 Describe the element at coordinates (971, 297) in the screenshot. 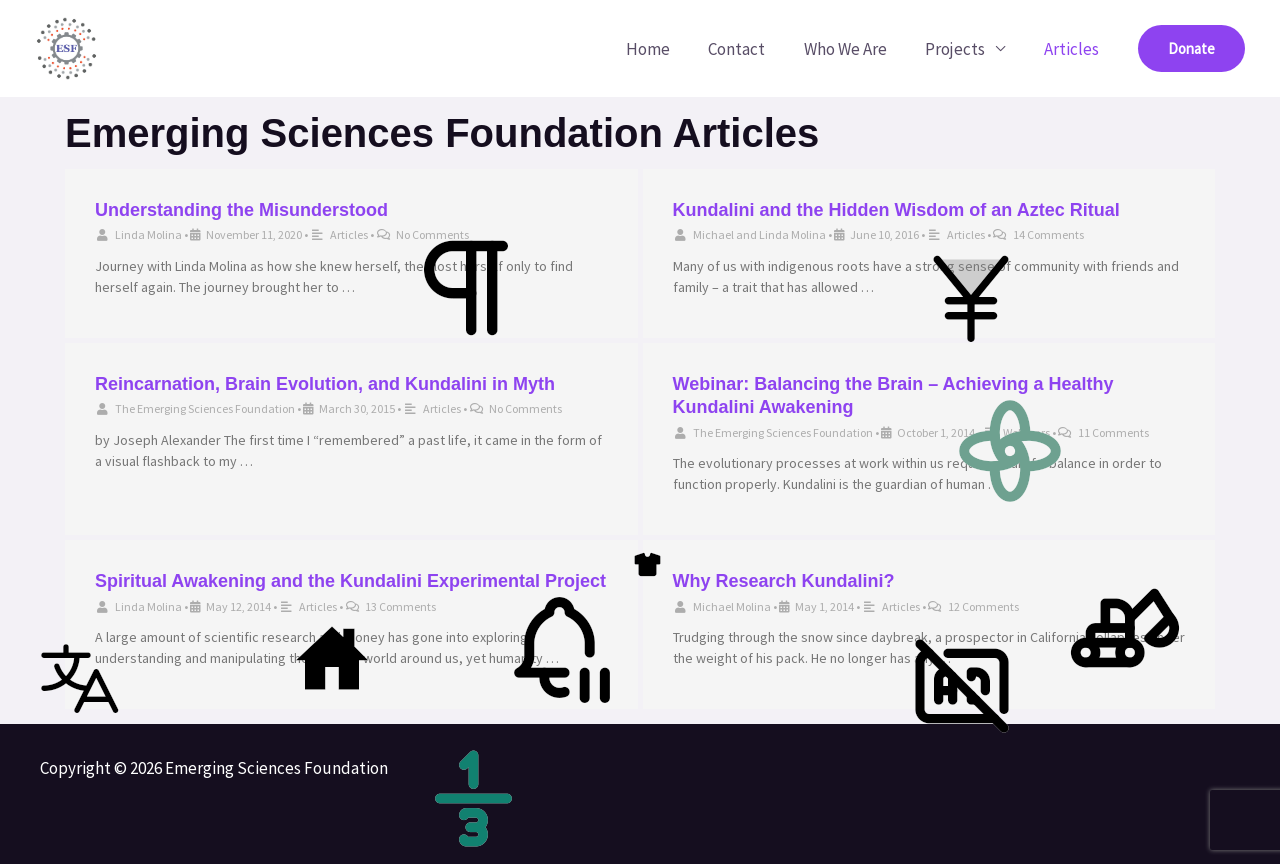

I see `view prices in japanese yen` at that location.